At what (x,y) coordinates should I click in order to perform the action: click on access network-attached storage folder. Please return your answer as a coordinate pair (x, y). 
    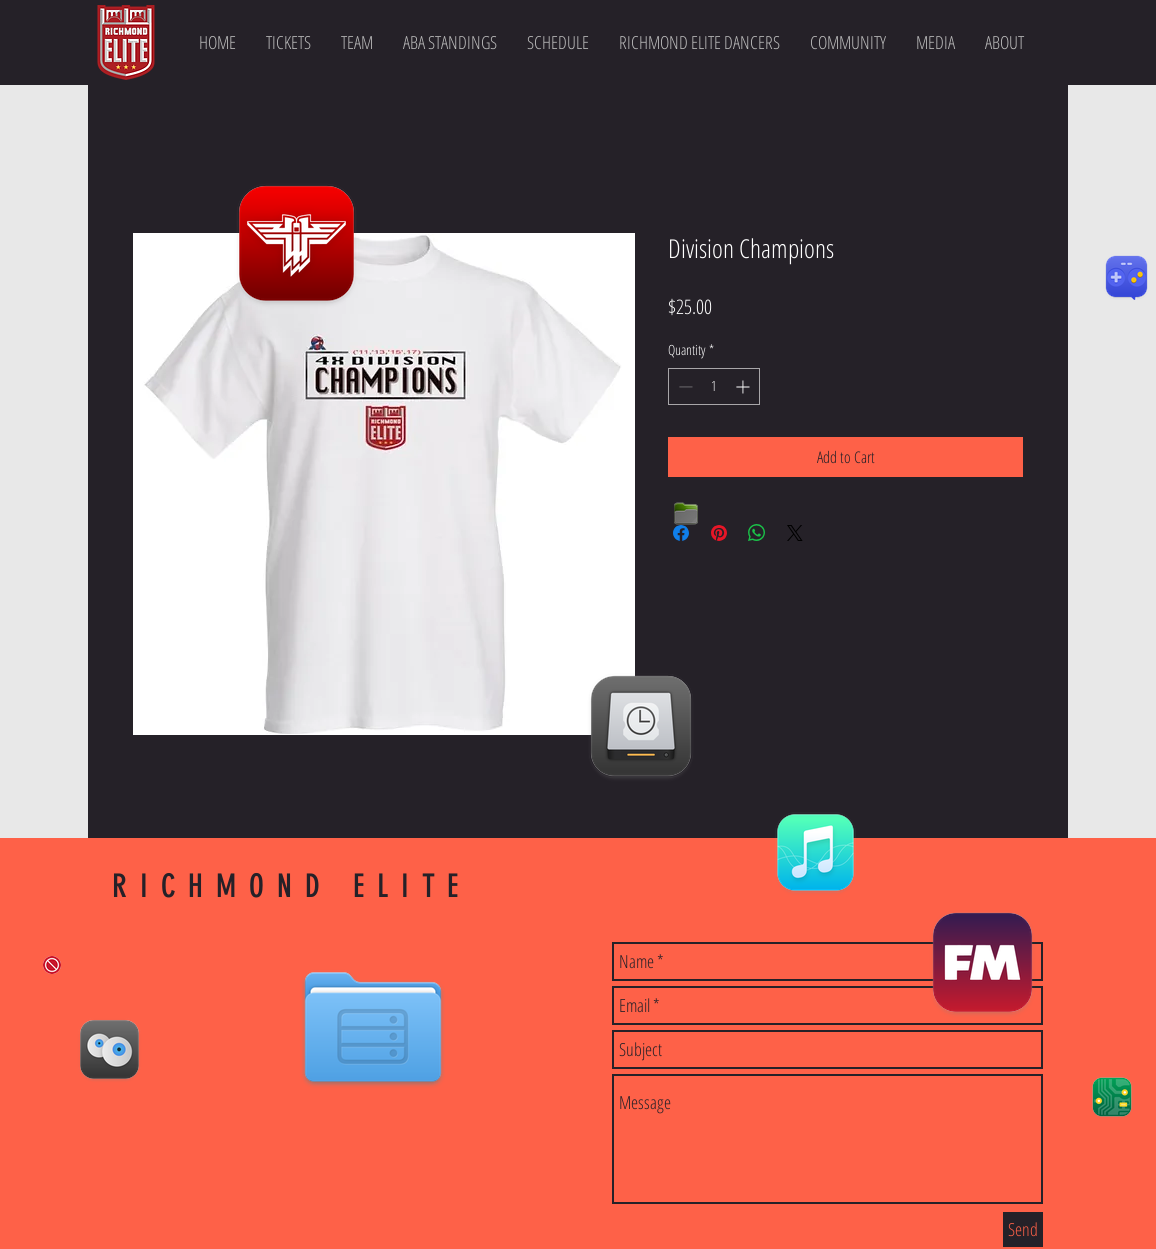
    Looking at the image, I should click on (373, 1027).